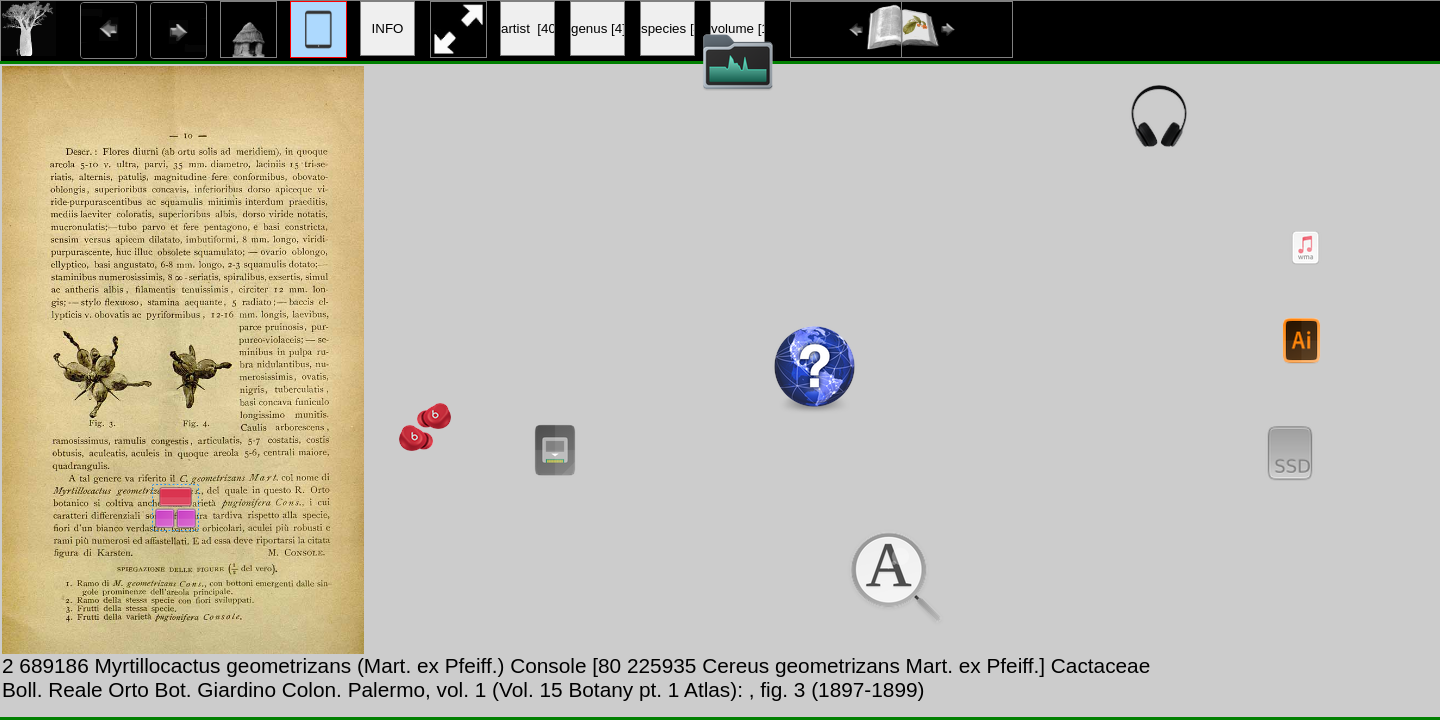  I want to click on connect bluetooth headphones, so click(1159, 116).